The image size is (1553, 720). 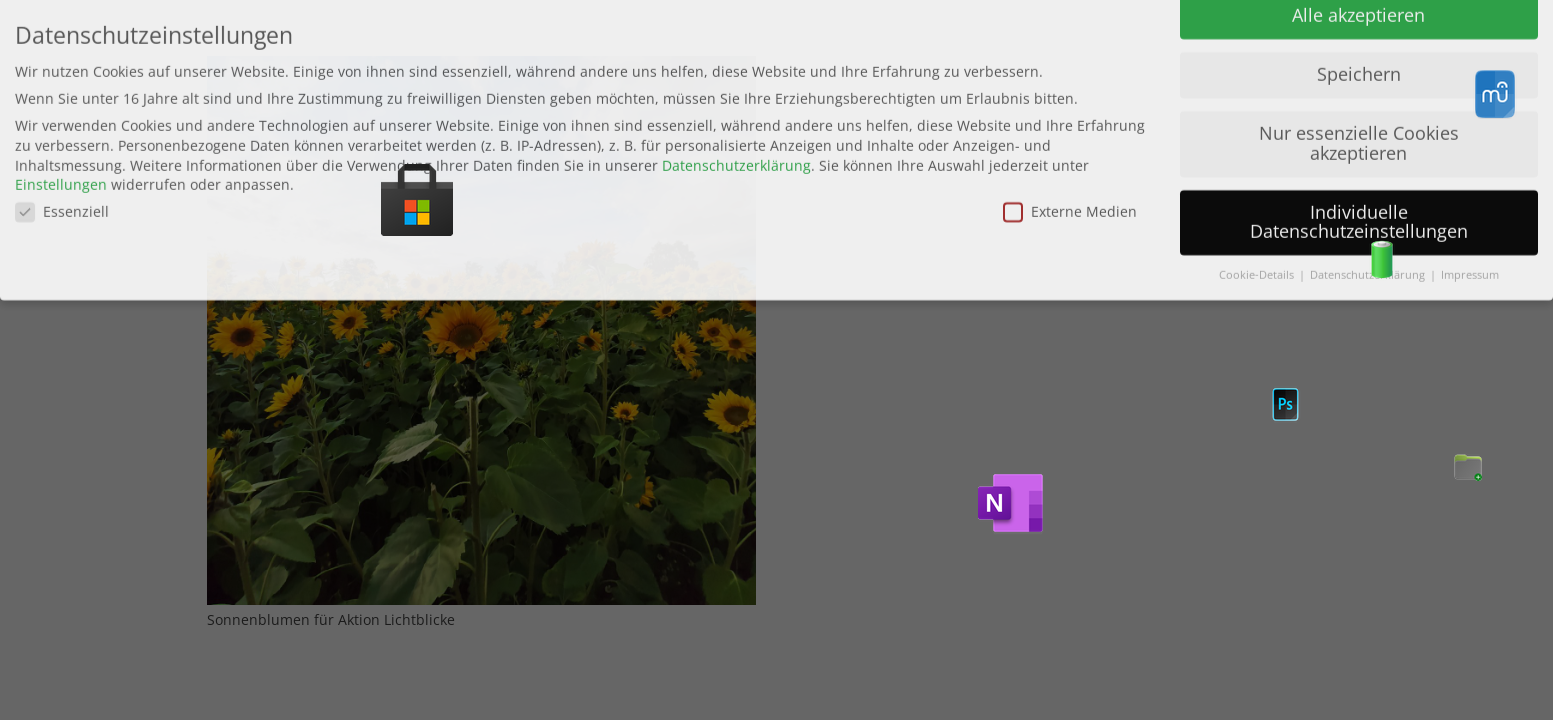 What do you see at coordinates (417, 200) in the screenshot?
I see `open the Microsoft Store app` at bounding box center [417, 200].